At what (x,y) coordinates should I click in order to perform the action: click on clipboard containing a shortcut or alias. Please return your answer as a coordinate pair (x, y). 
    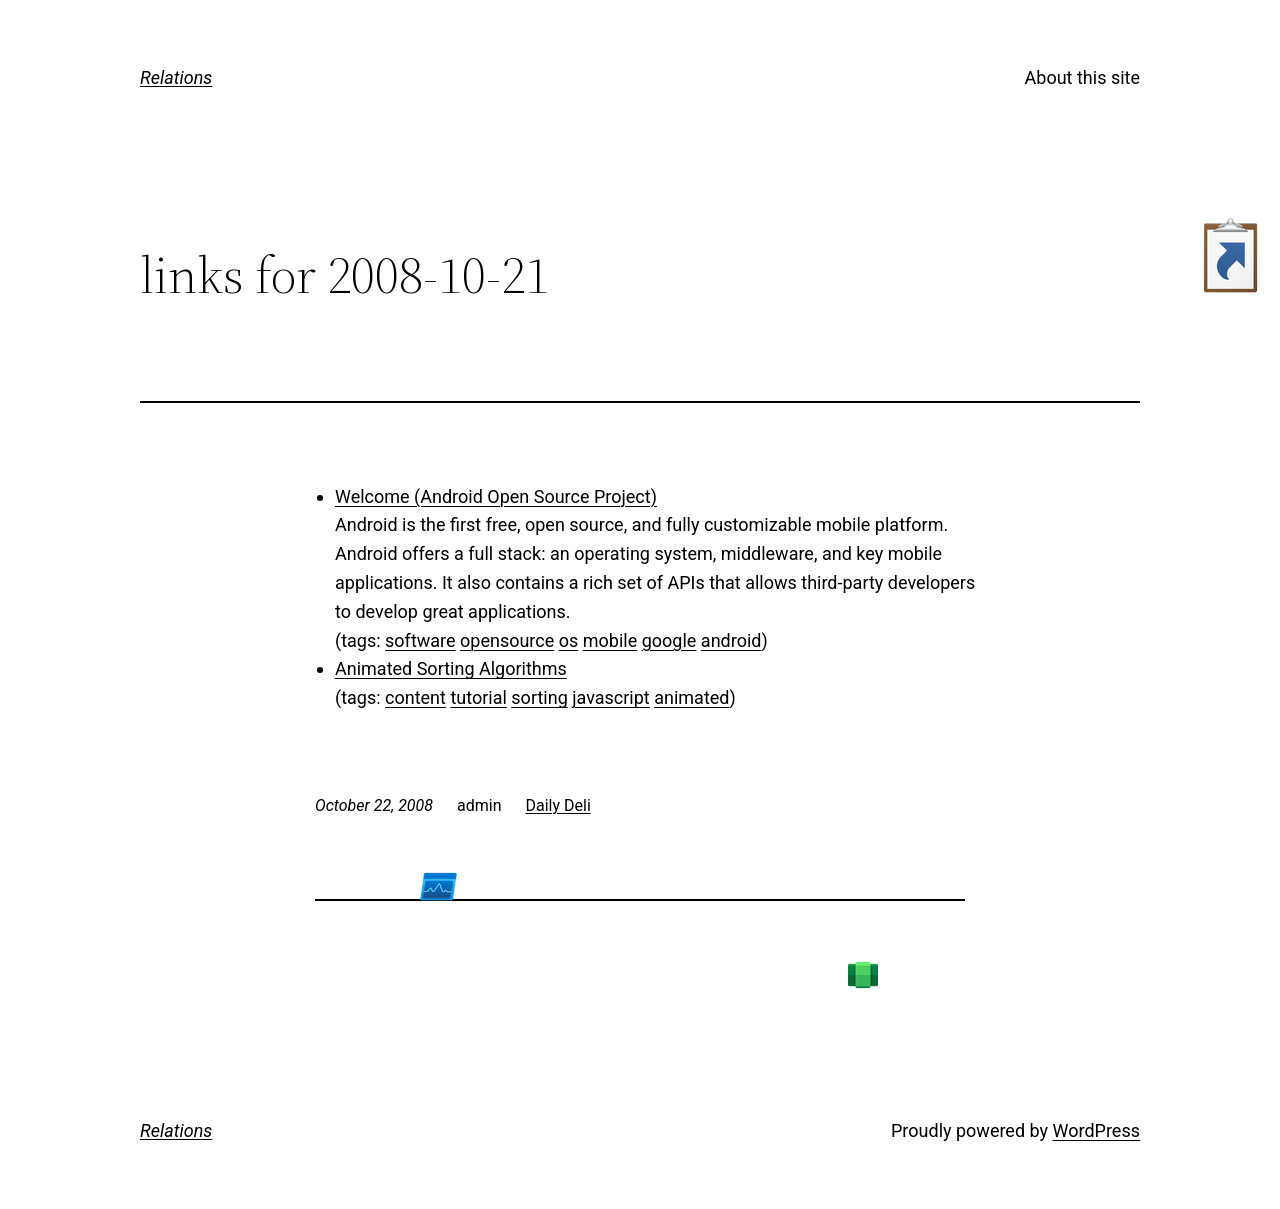
    Looking at the image, I should click on (1230, 255).